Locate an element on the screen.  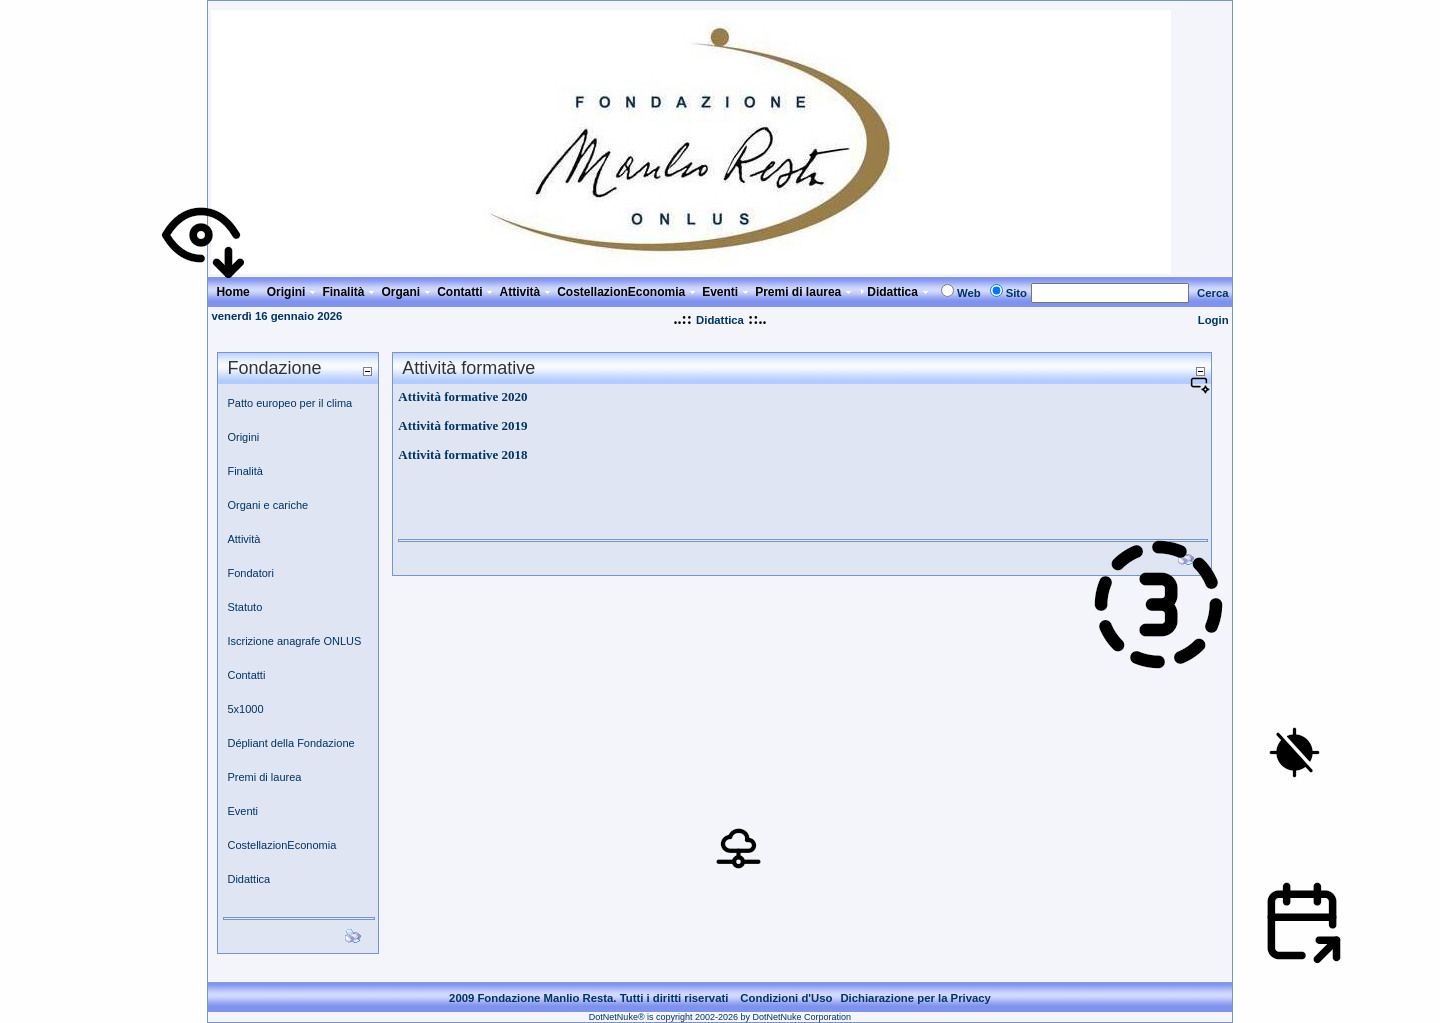
location services disabled is located at coordinates (1294, 752).